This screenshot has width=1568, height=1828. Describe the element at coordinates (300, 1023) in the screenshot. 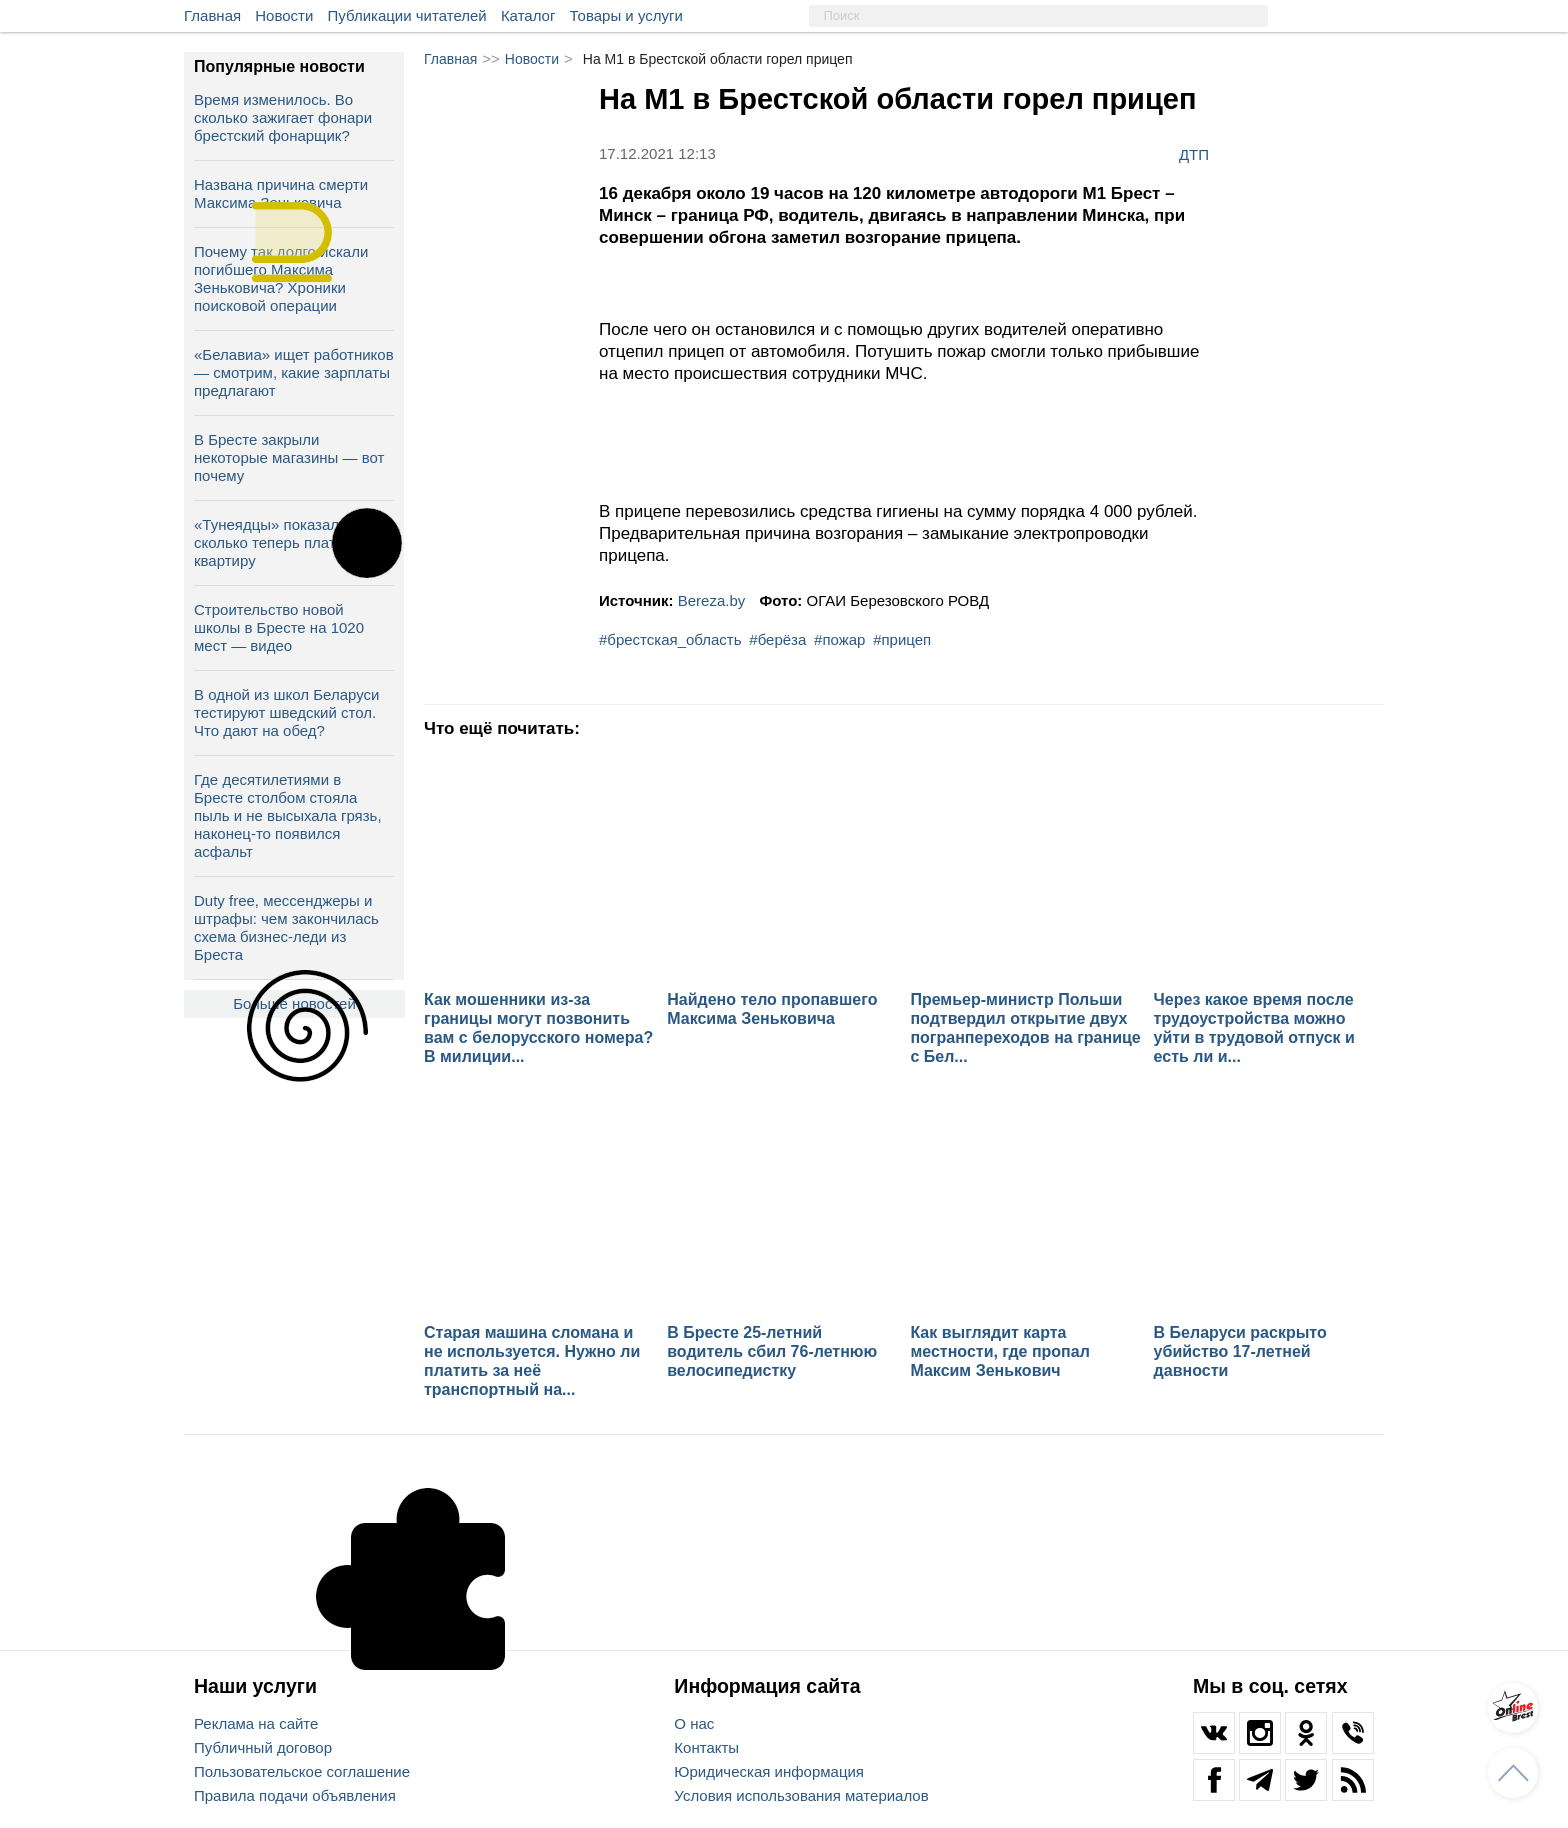

I see `indicates loading or processing in progress` at that location.